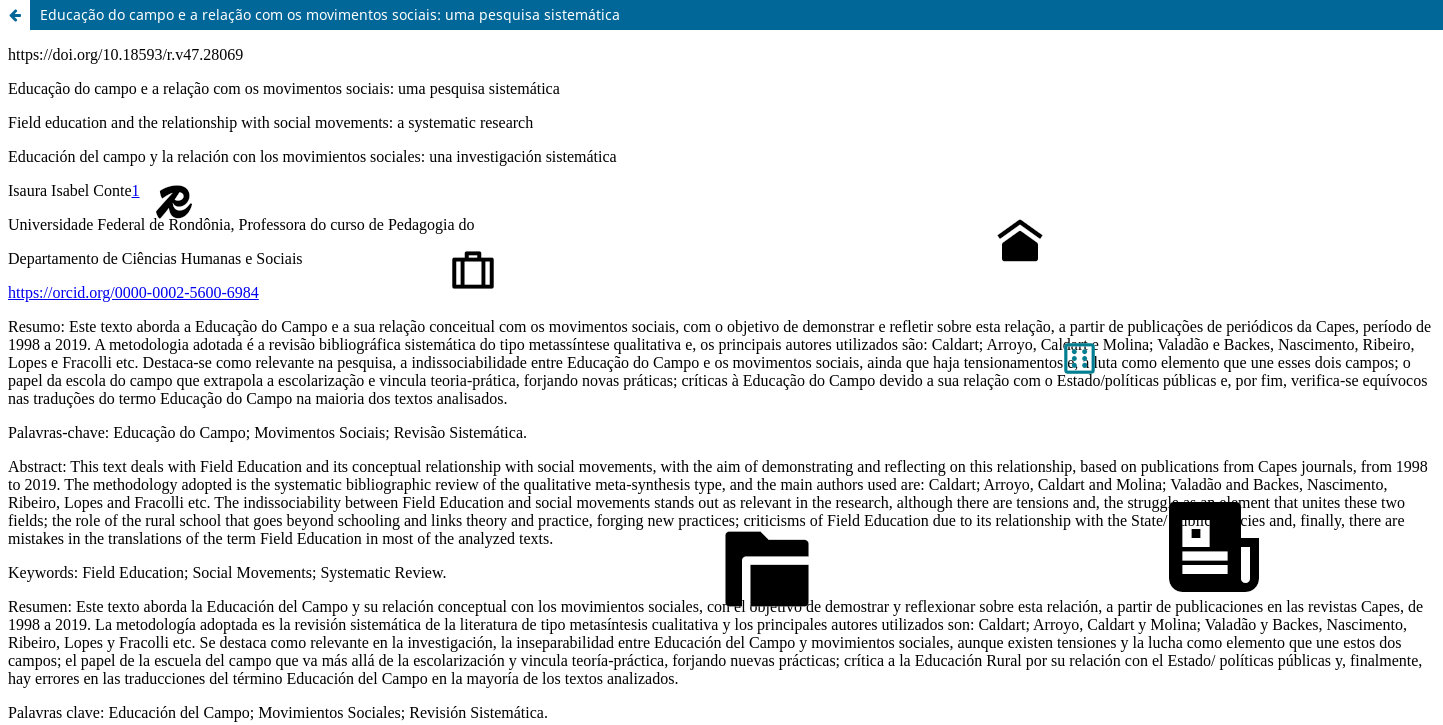 Image resolution: width=1443 pixels, height=725 pixels. What do you see at coordinates (1020, 241) in the screenshot?
I see `navigate to home screen` at bounding box center [1020, 241].